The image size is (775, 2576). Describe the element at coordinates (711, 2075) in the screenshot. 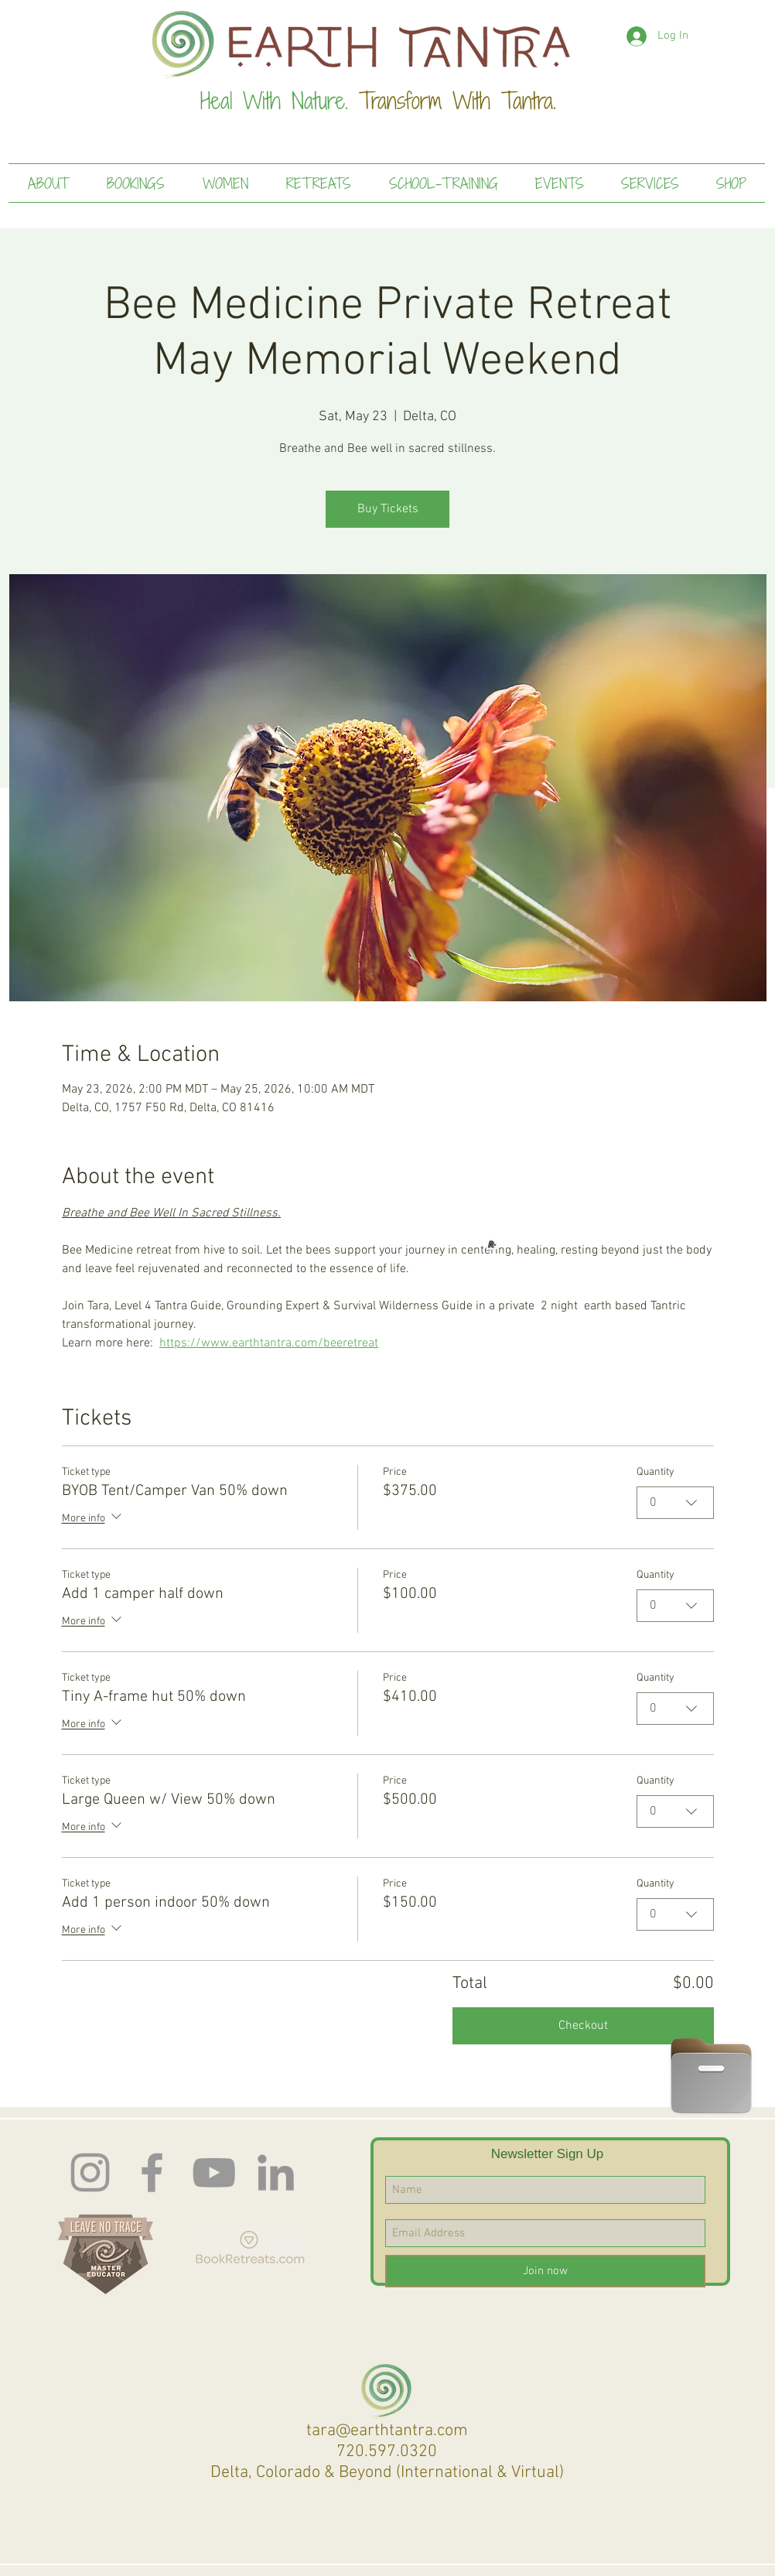

I see `open the file manager application` at that location.